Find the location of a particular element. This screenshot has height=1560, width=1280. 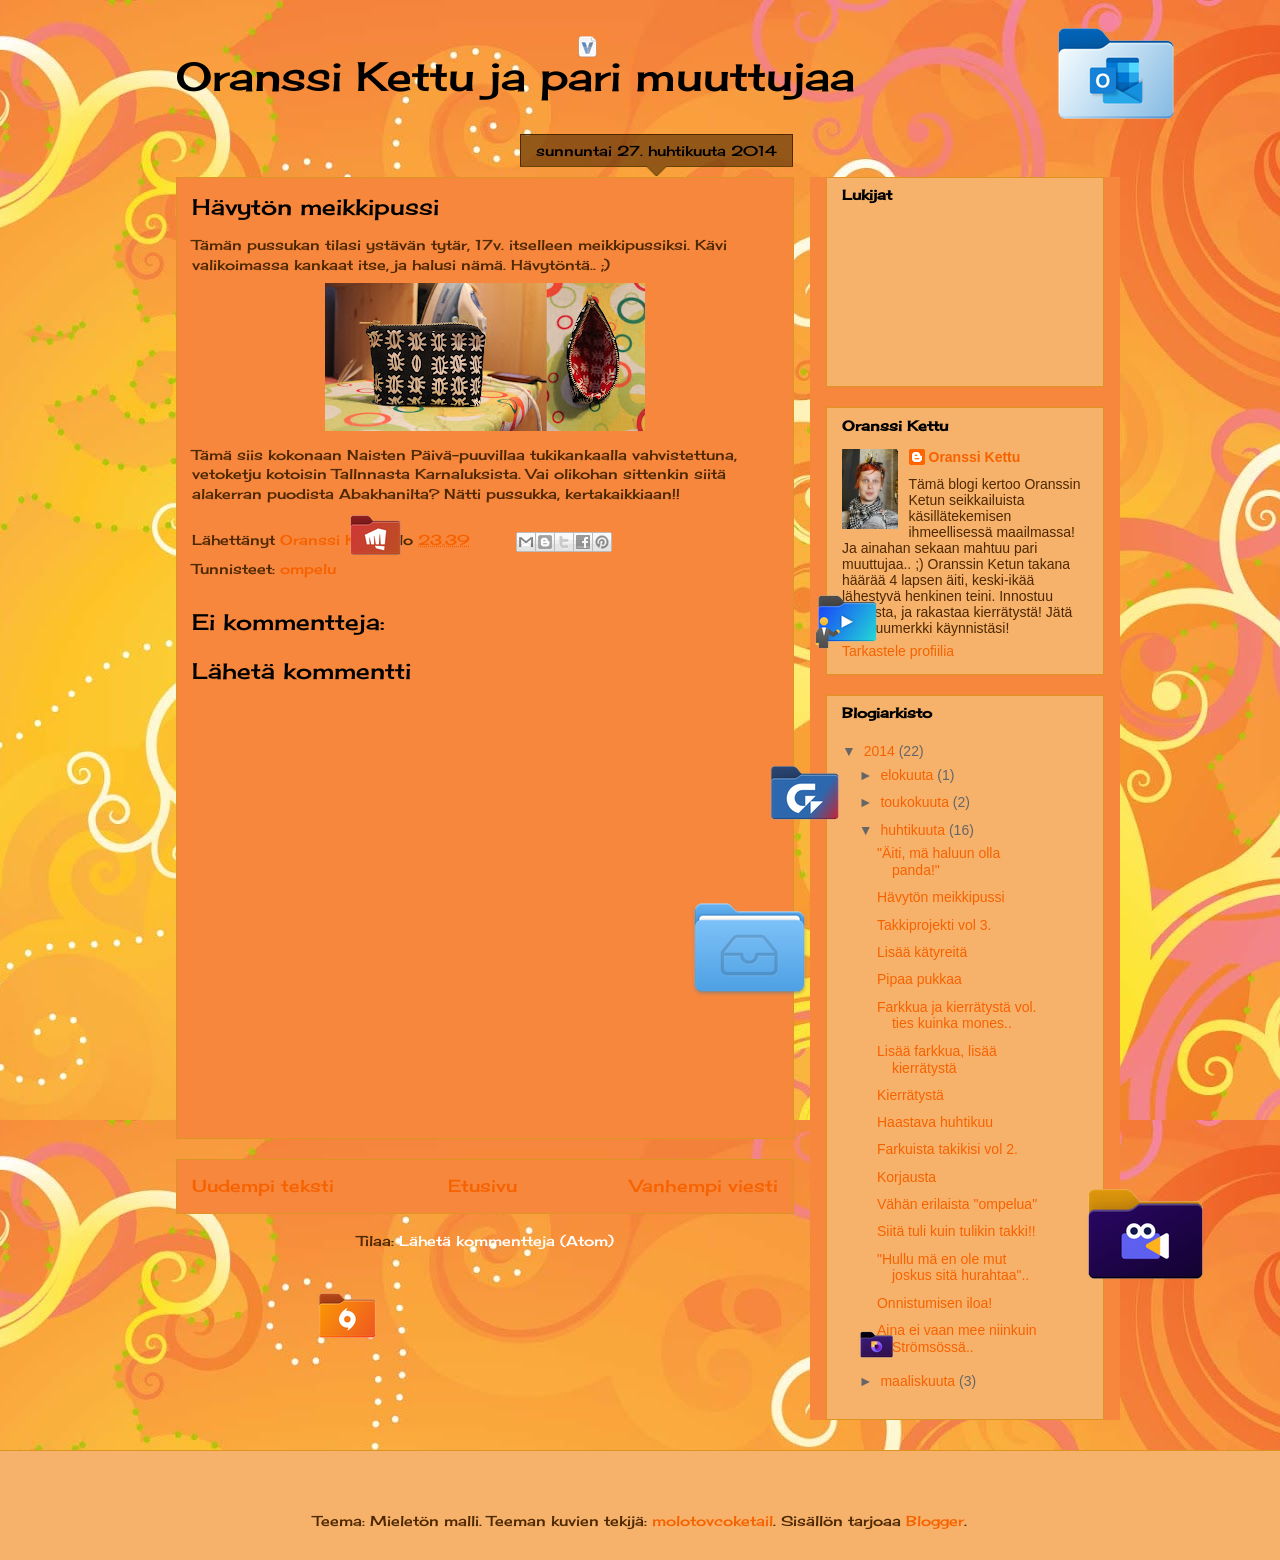

open video tutorials folder is located at coordinates (847, 620).